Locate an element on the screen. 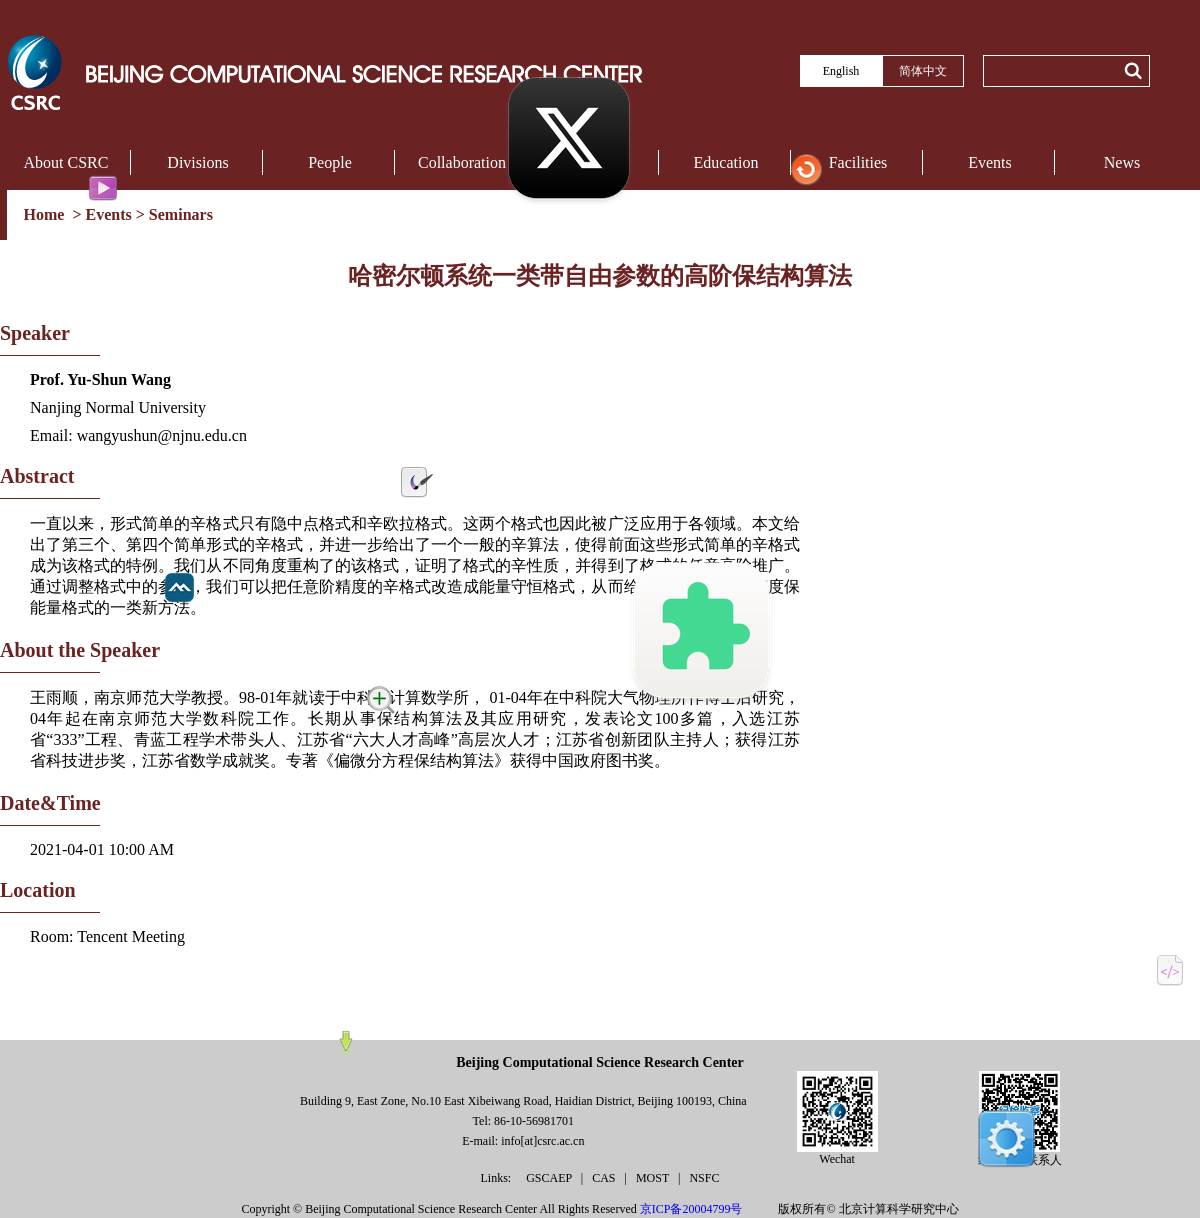 The width and height of the screenshot is (1200, 1218). open palapeli puzzle game is located at coordinates (701, 630).